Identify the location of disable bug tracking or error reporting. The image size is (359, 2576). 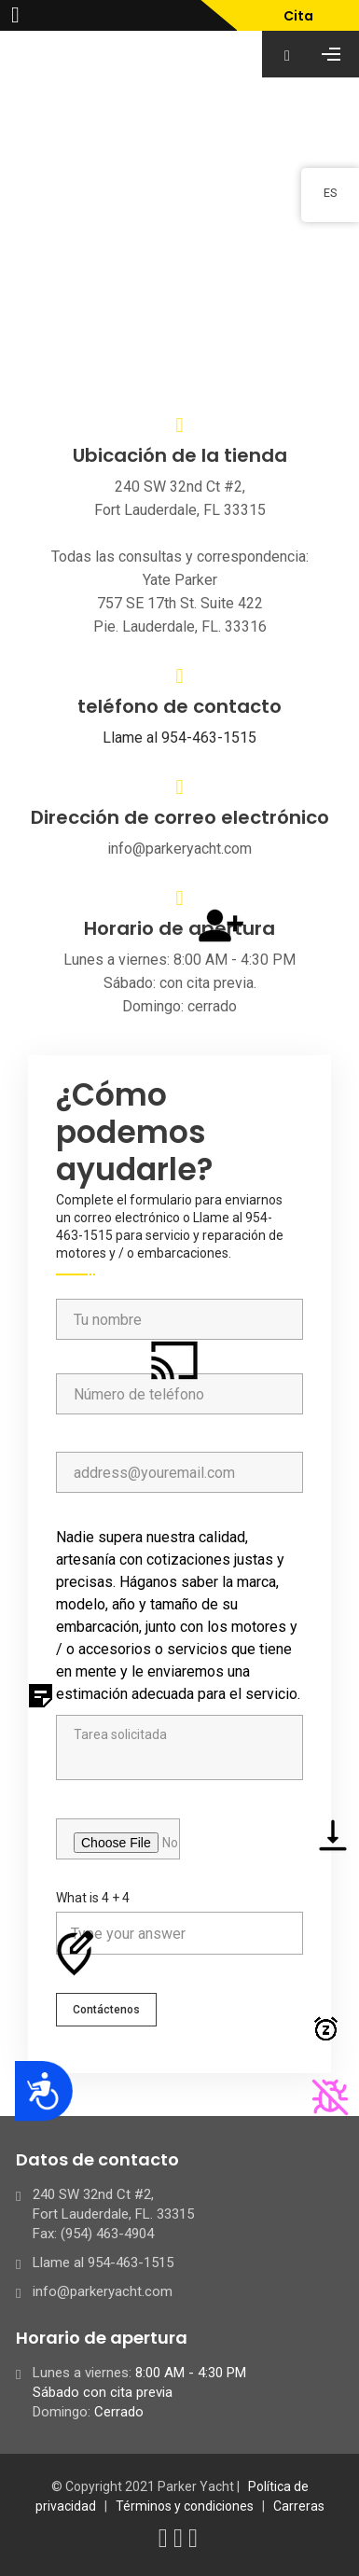
(330, 2097).